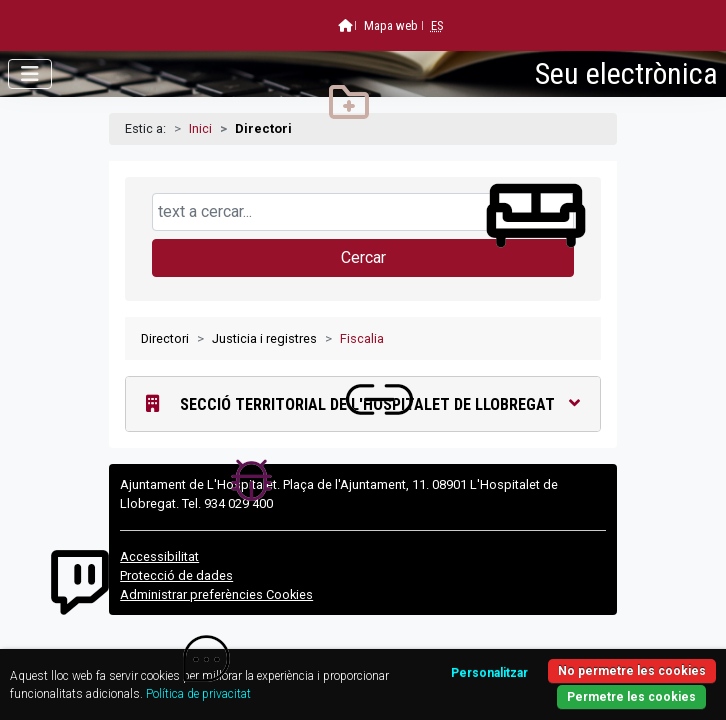 The width and height of the screenshot is (726, 720). I want to click on copy link to clipboard, so click(379, 399).